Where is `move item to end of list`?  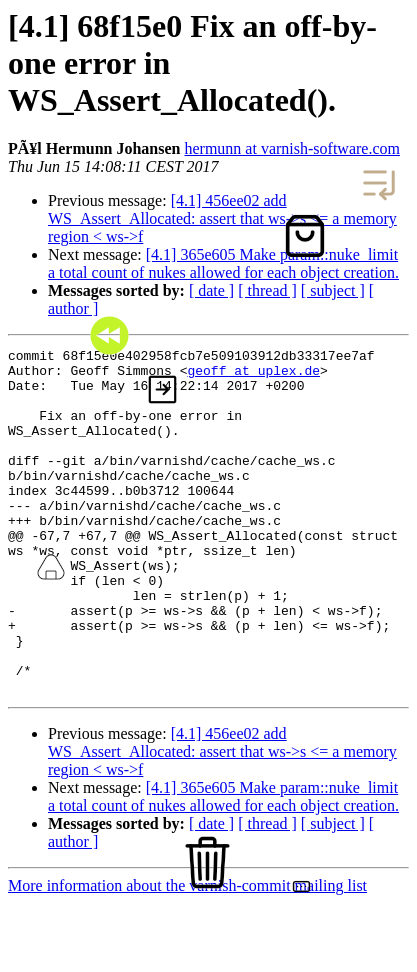 move item to end of list is located at coordinates (379, 183).